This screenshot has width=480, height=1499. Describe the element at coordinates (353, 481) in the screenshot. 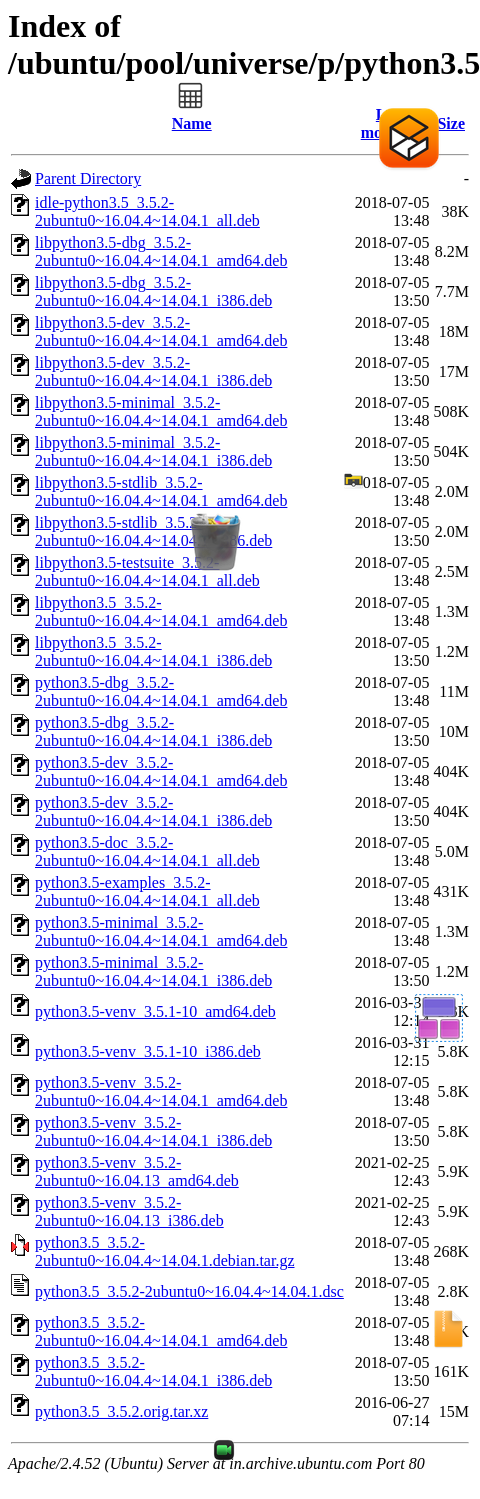

I see `folder for pokémon ultra ball collection or related game files` at that location.